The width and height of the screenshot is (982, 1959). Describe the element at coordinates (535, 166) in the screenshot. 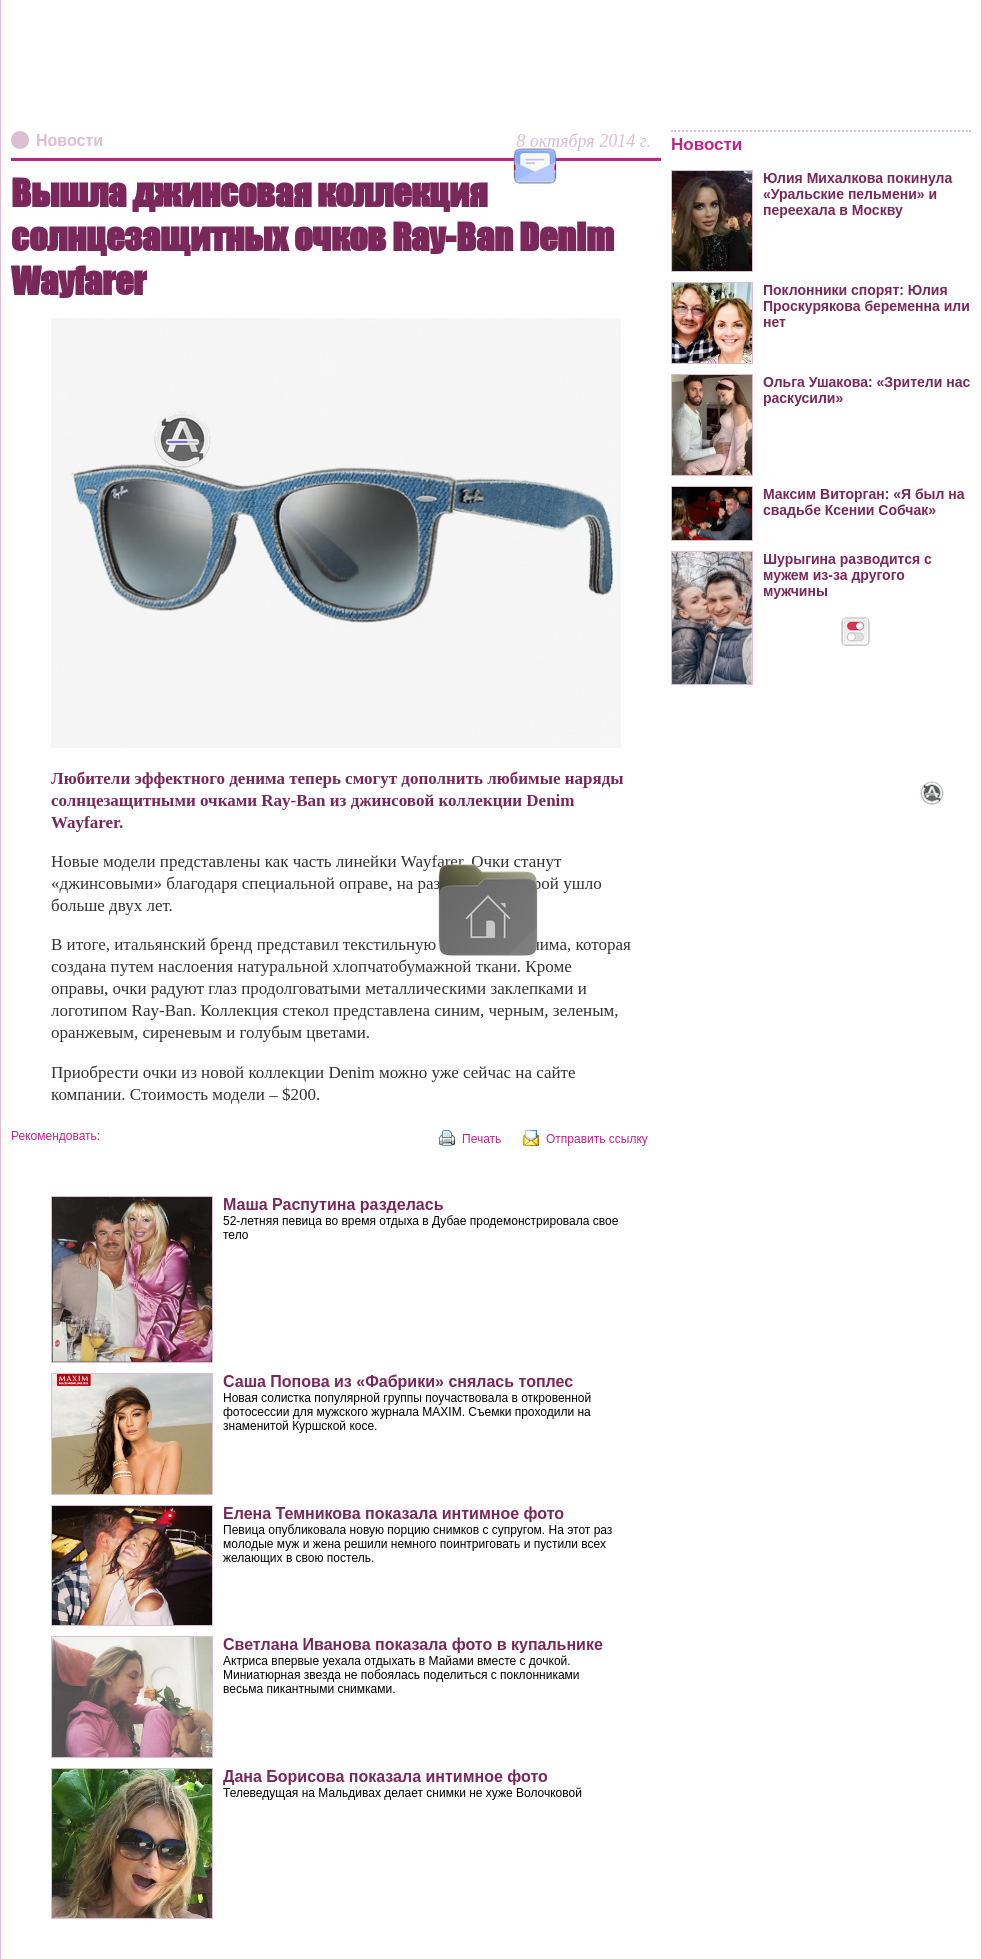

I see `open email application` at that location.